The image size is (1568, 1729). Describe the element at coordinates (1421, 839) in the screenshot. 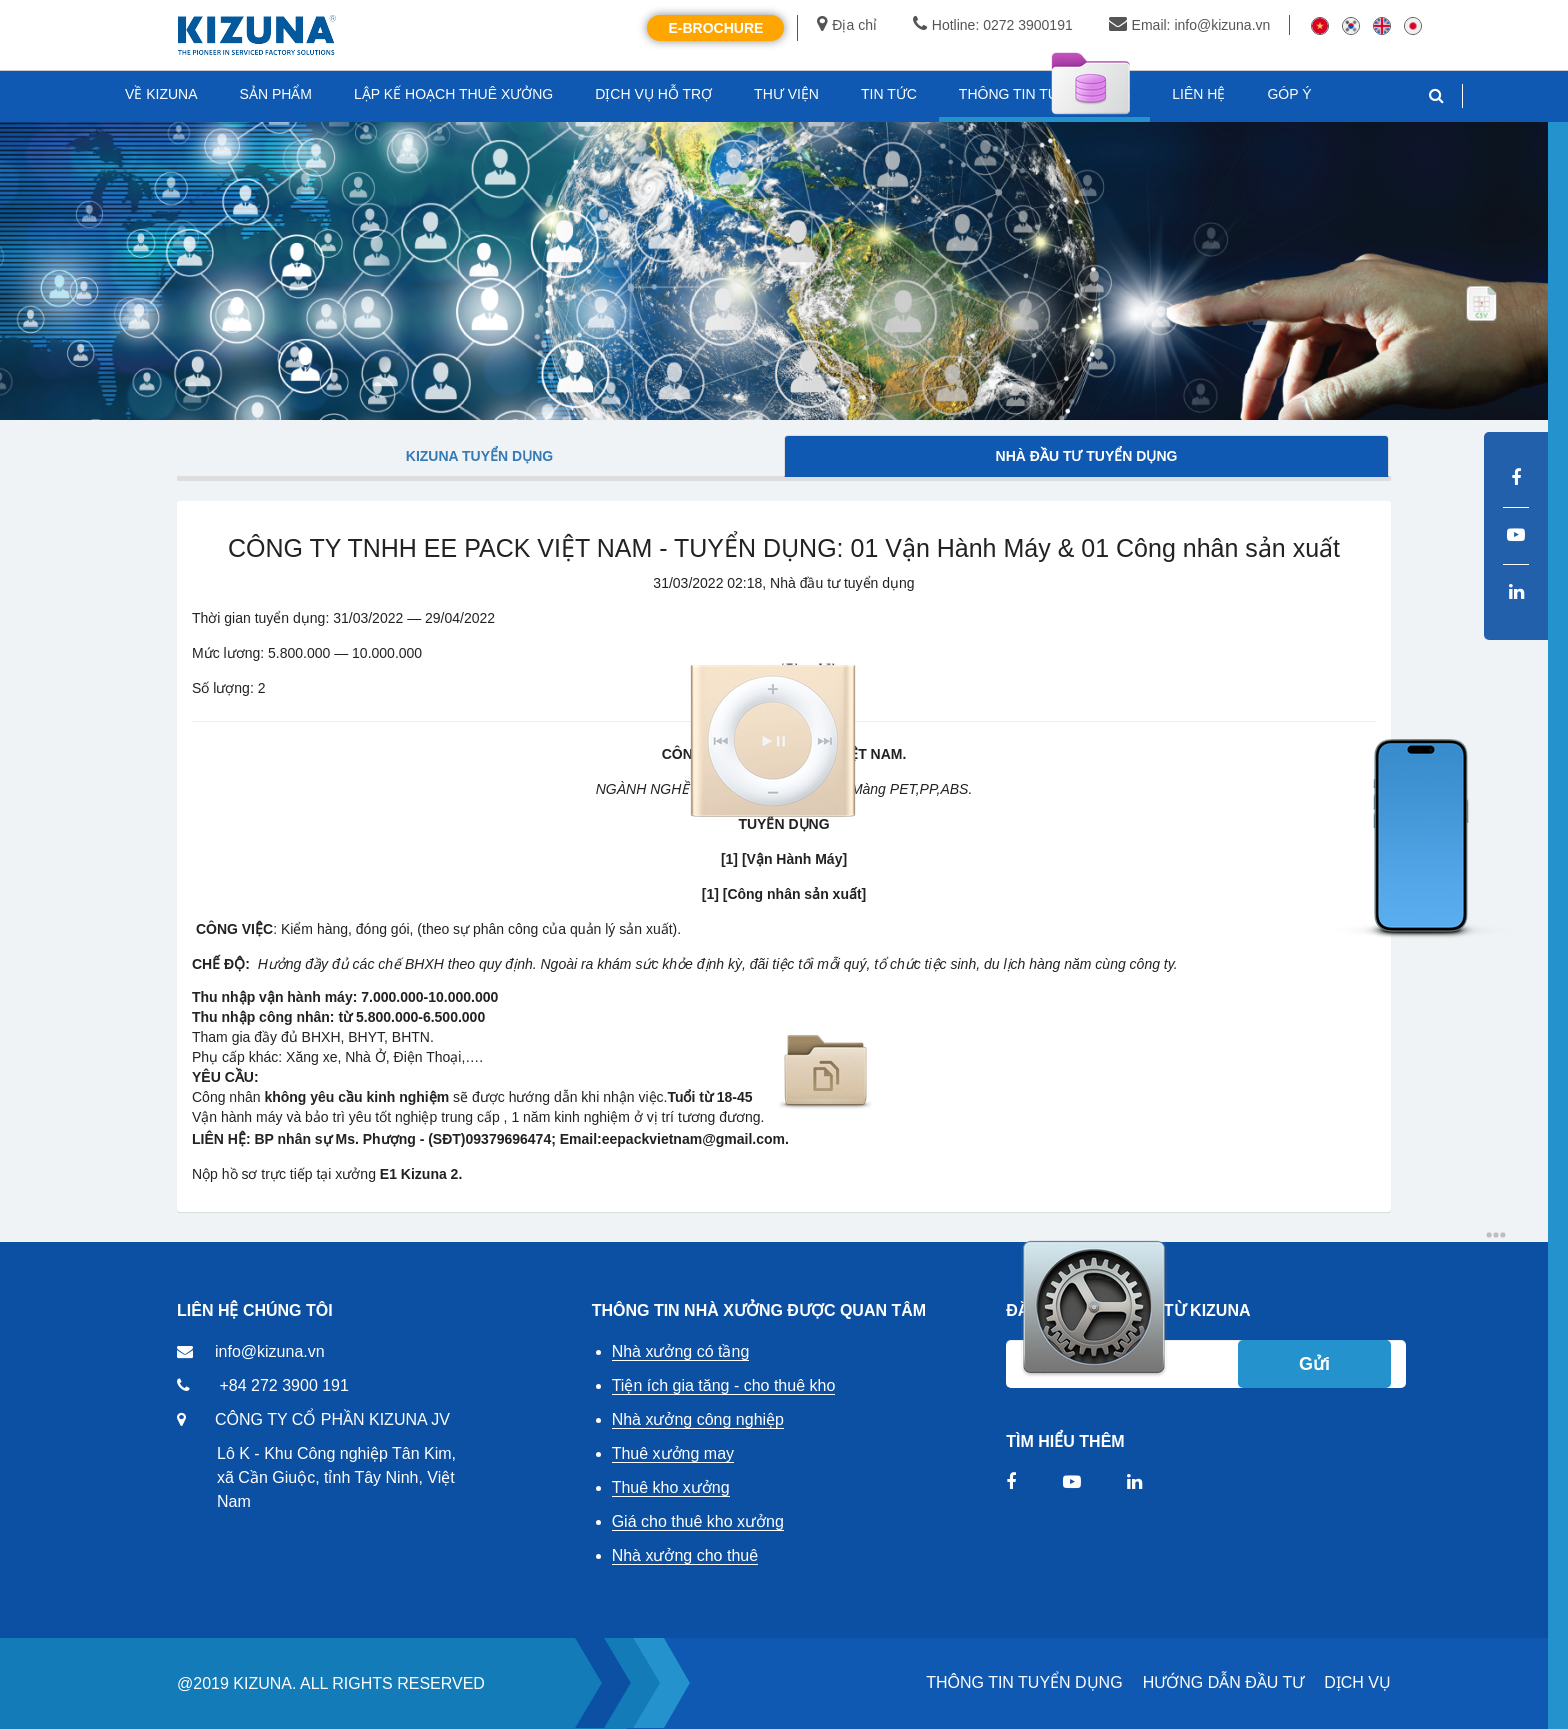

I see `indicates a connected iPhone device` at that location.